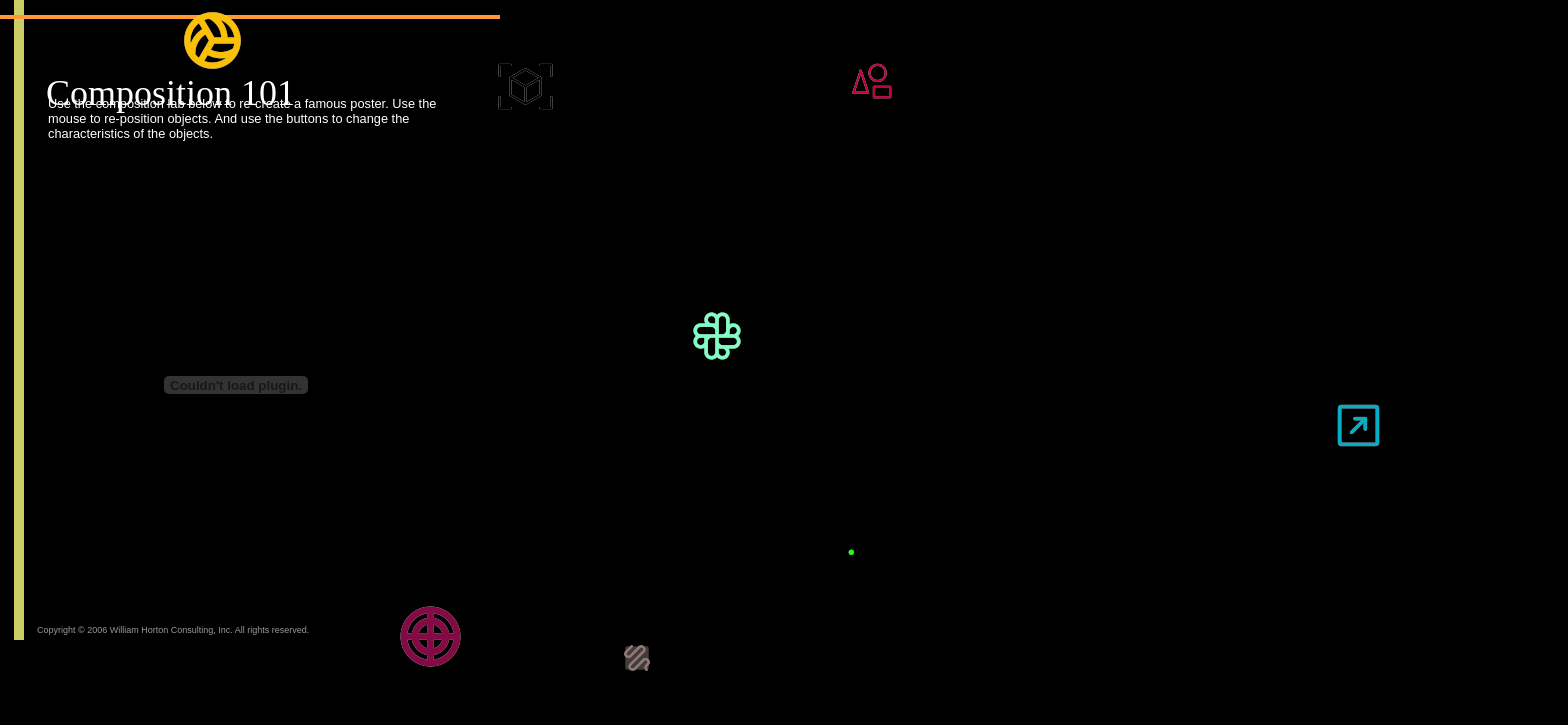 The width and height of the screenshot is (1568, 725). Describe the element at coordinates (878, 531) in the screenshot. I see `no signal or connection unavailable` at that location.